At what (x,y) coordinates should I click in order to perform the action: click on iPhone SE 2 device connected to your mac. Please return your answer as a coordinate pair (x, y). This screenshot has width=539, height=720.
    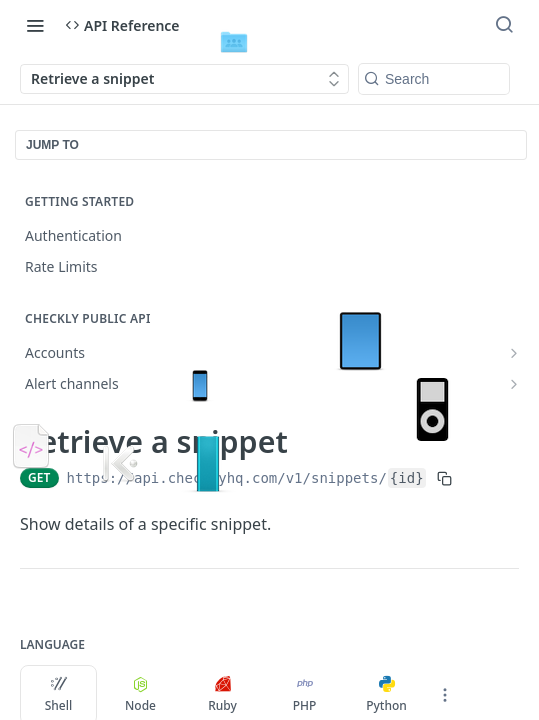
    Looking at the image, I should click on (200, 386).